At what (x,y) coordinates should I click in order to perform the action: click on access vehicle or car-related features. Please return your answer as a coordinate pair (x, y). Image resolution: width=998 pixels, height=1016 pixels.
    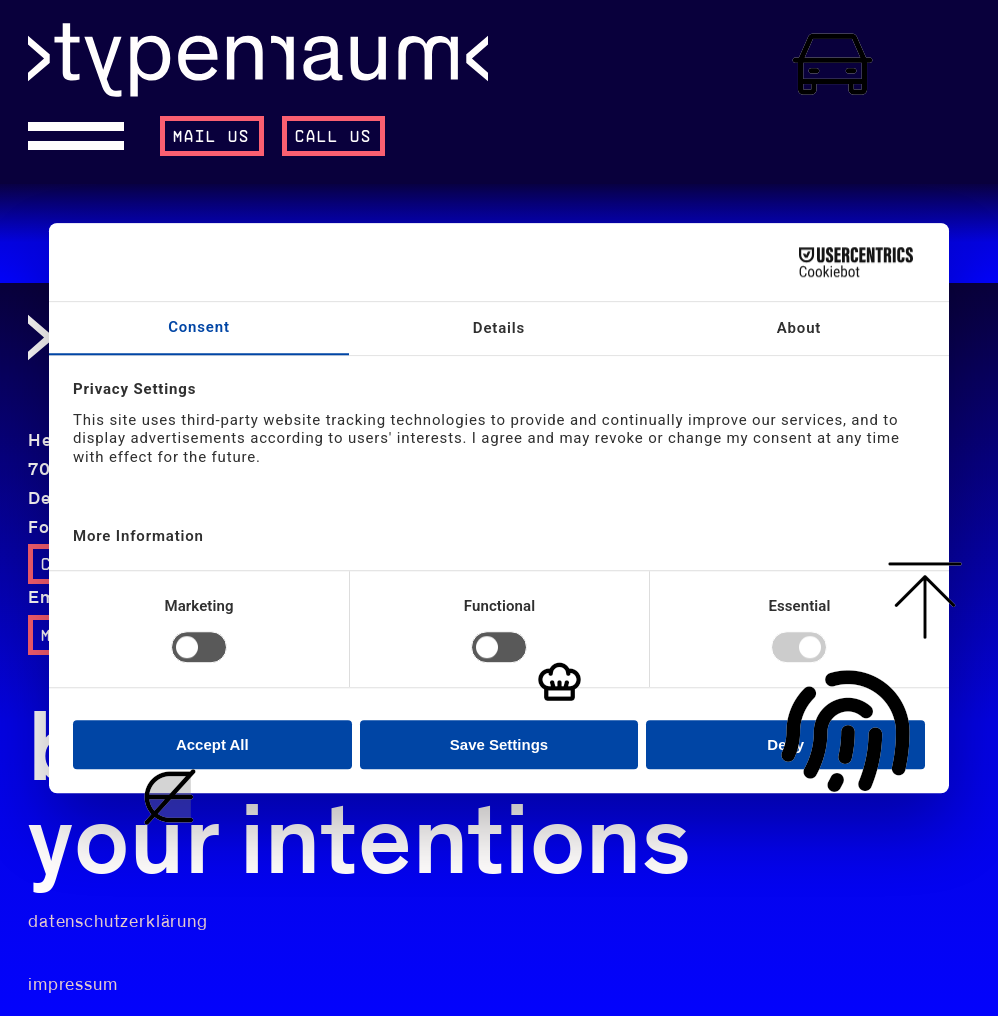
    Looking at the image, I should click on (832, 65).